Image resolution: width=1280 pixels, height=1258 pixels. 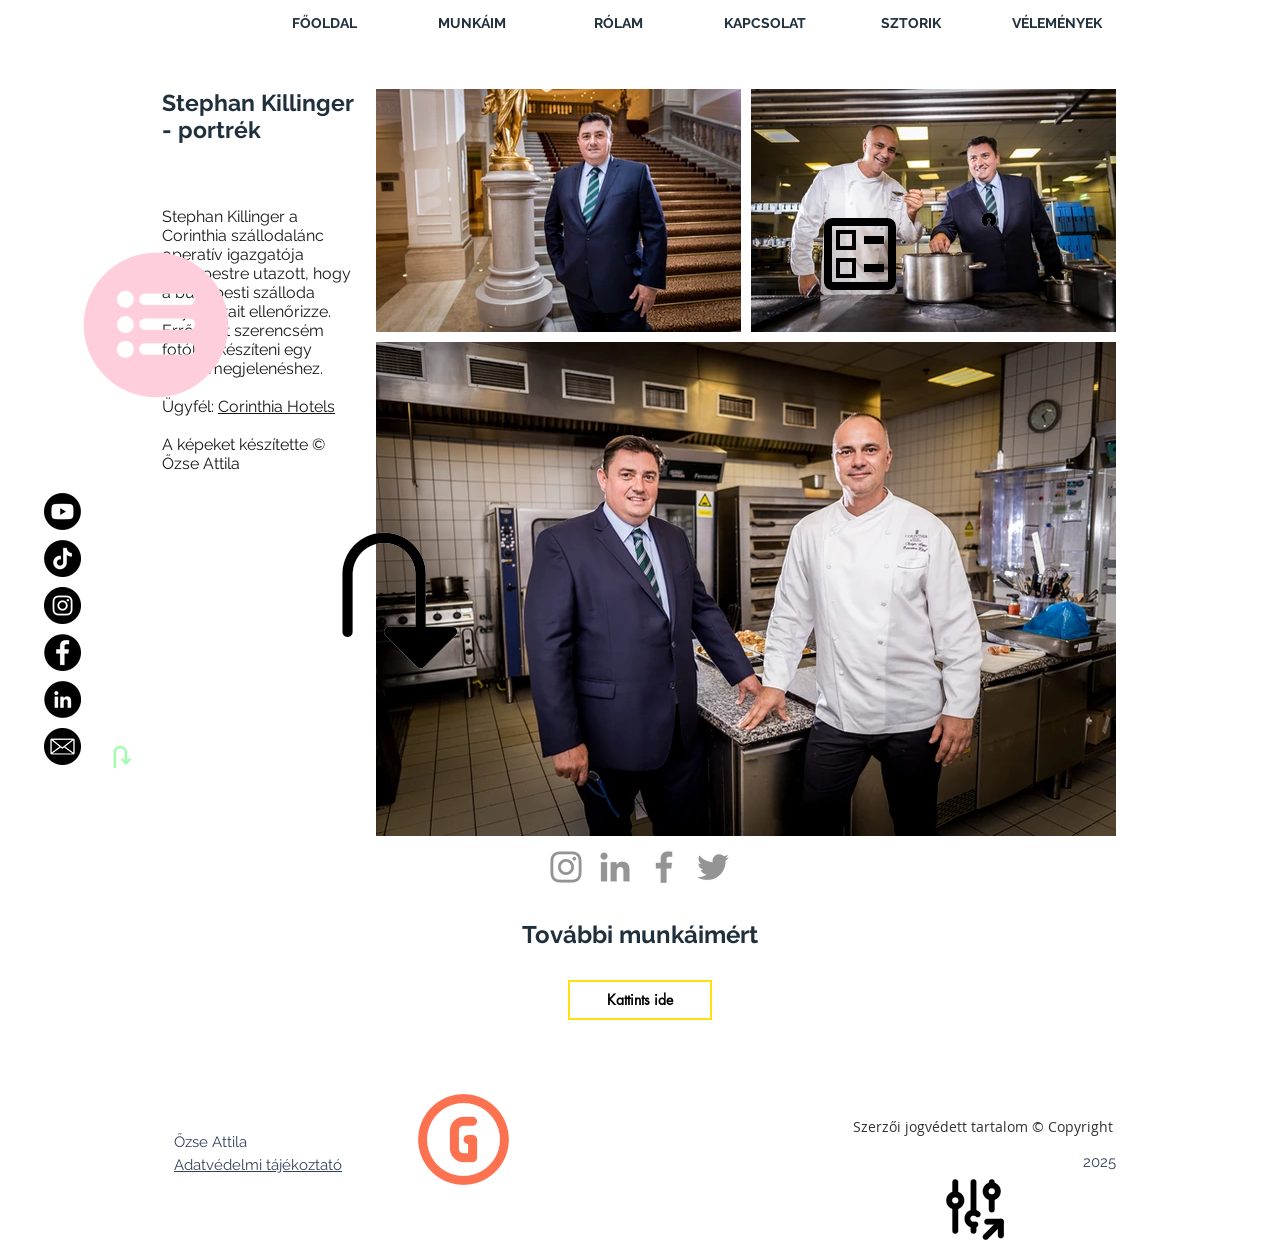 I want to click on make a u-turn to the right, so click(x=121, y=757).